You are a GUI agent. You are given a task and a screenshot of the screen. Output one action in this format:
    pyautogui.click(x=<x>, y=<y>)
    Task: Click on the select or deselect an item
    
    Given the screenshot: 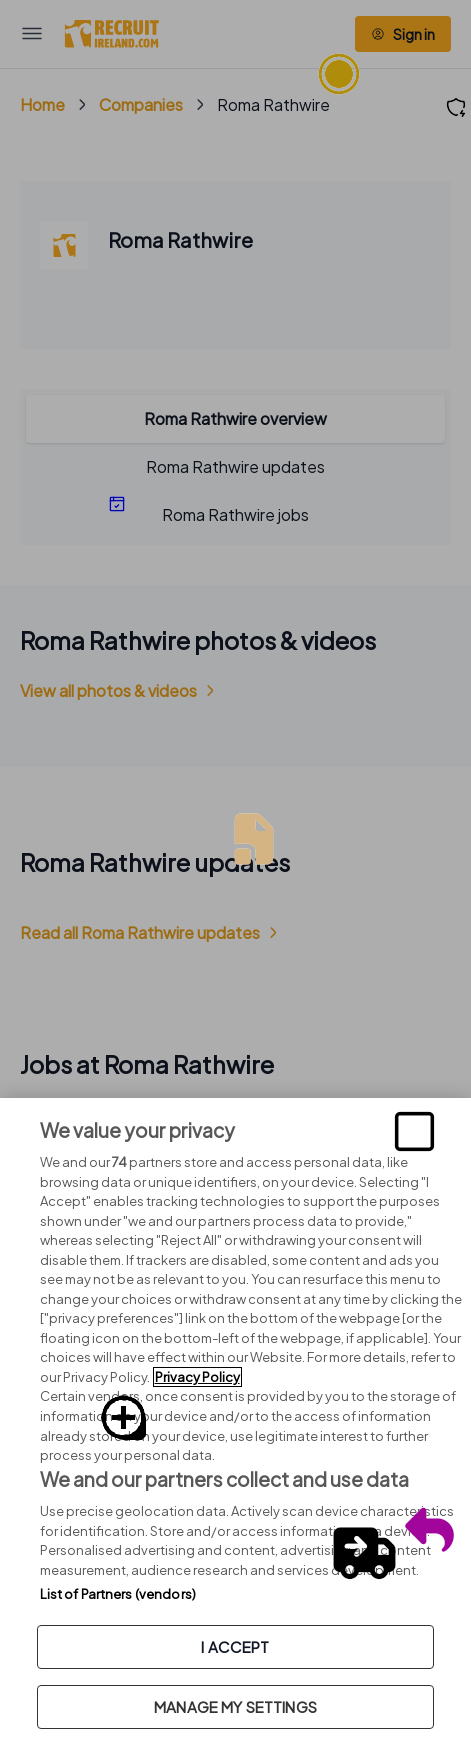 What is the action you would take?
    pyautogui.click(x=414, y=1131)
    